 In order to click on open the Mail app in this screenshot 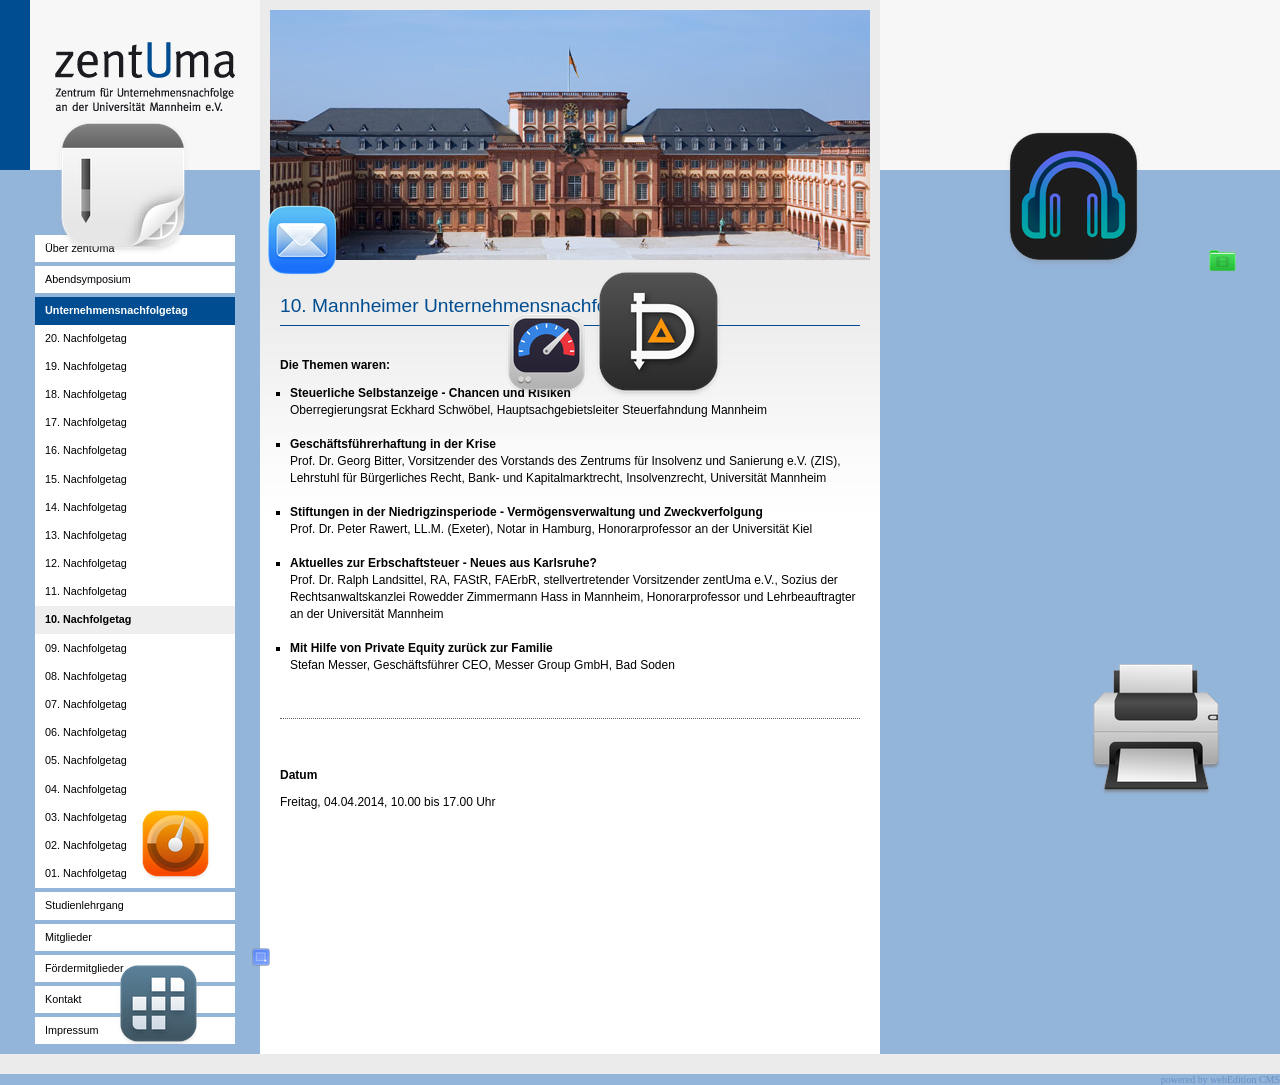, I will do `click(302, 240)`.